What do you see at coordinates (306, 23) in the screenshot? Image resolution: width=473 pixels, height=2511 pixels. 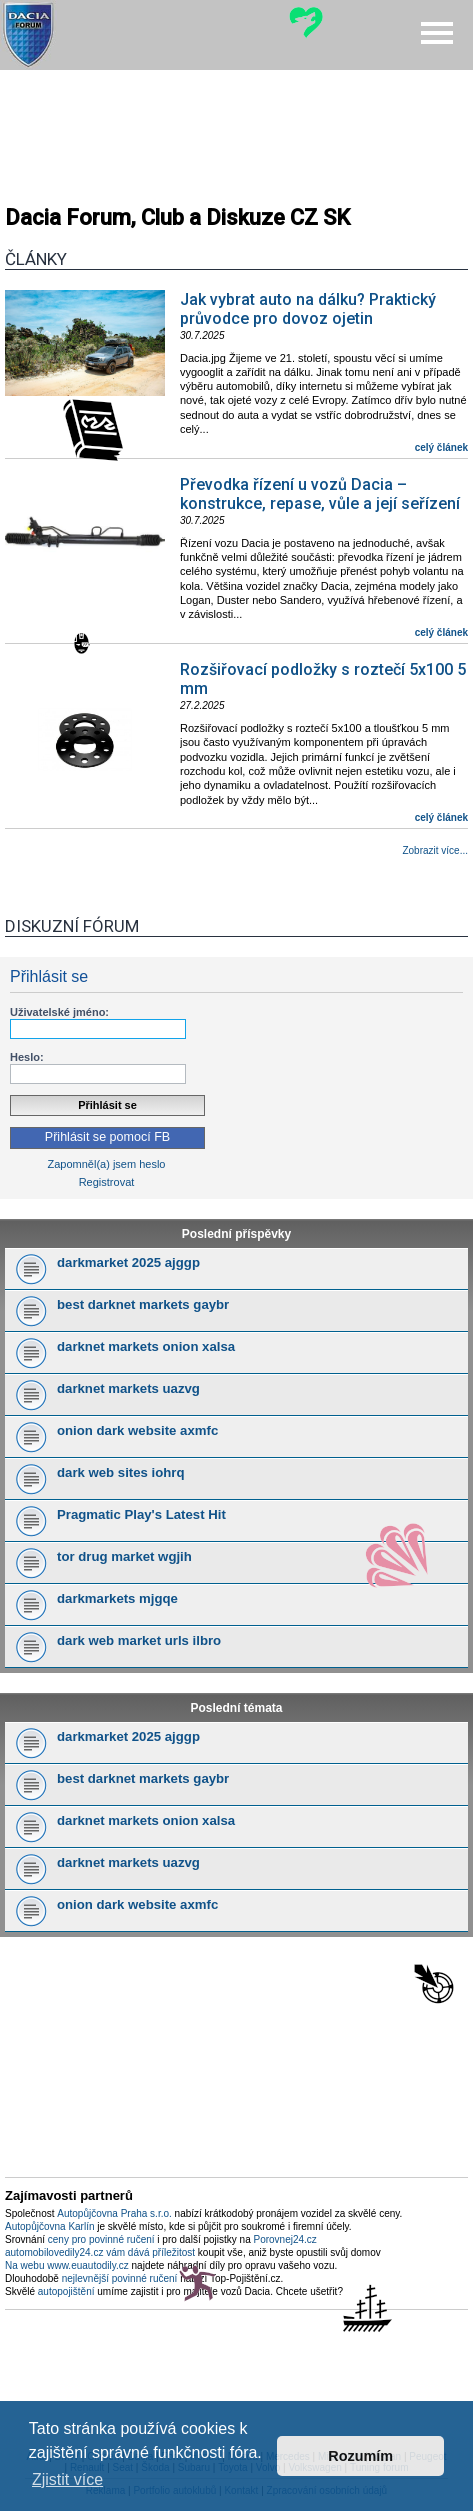 I see `support animal welfare or pet rescue organizations` at bounding box center [306, 23].